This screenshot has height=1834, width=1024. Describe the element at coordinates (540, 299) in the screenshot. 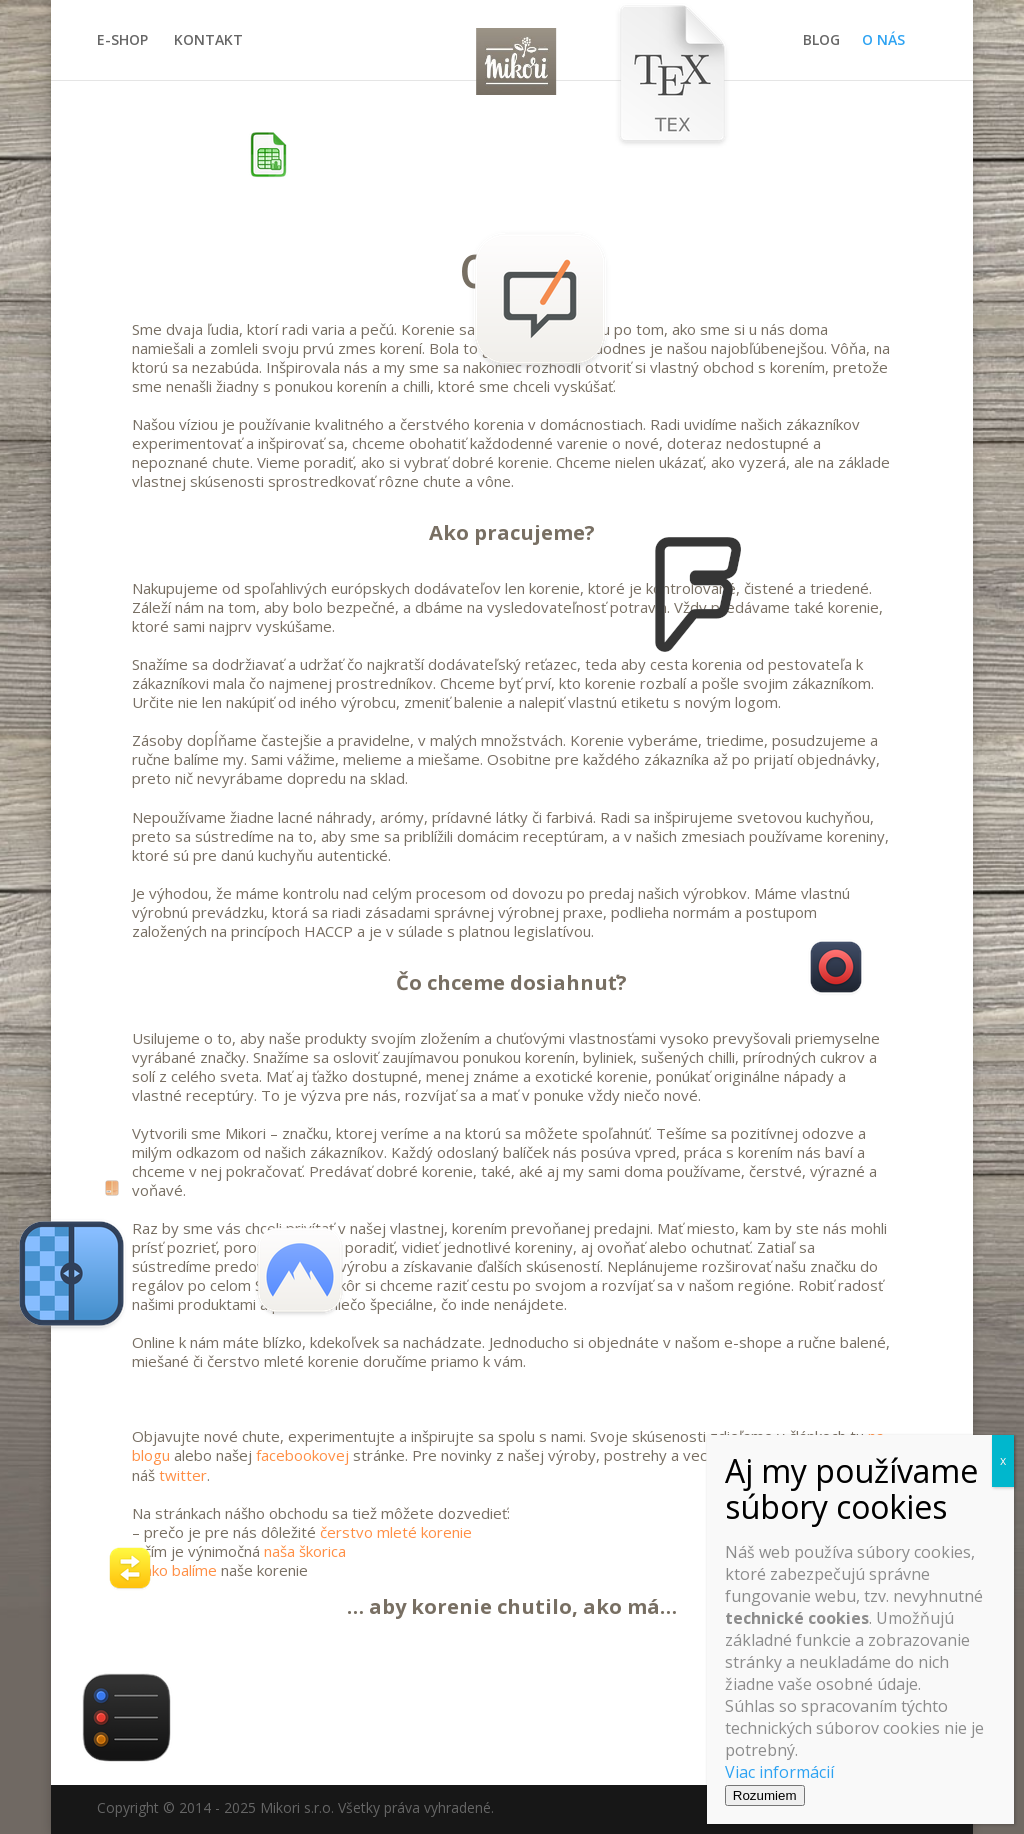

I see `open openboard app` at that location.